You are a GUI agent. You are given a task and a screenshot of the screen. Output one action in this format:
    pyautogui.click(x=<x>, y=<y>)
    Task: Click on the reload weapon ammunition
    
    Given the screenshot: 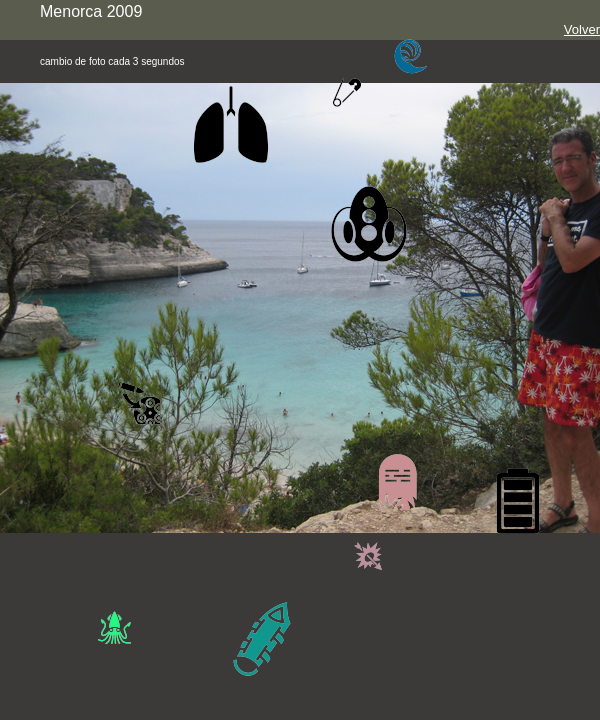 What is the action you would take?
    pyautogui.click(x=138, y=402)
    